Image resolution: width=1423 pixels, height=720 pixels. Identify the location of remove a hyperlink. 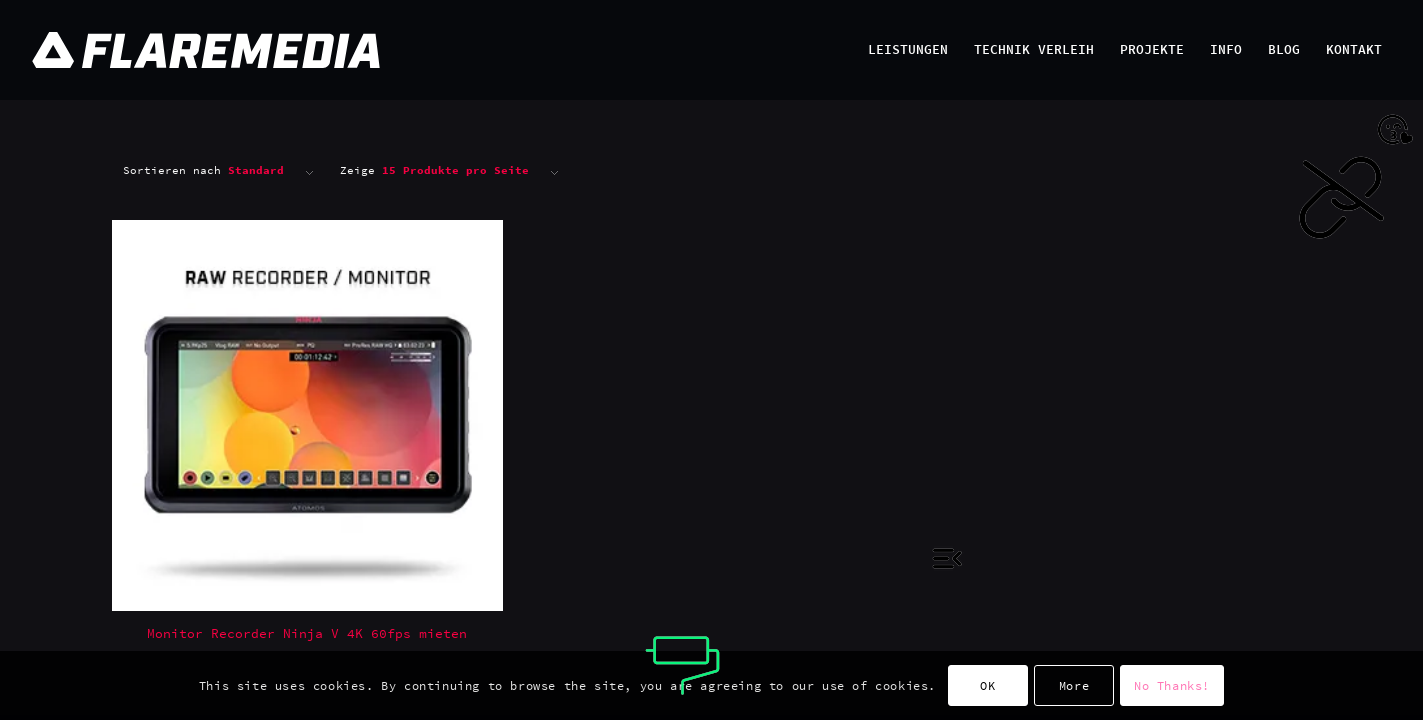
(1340, 197).